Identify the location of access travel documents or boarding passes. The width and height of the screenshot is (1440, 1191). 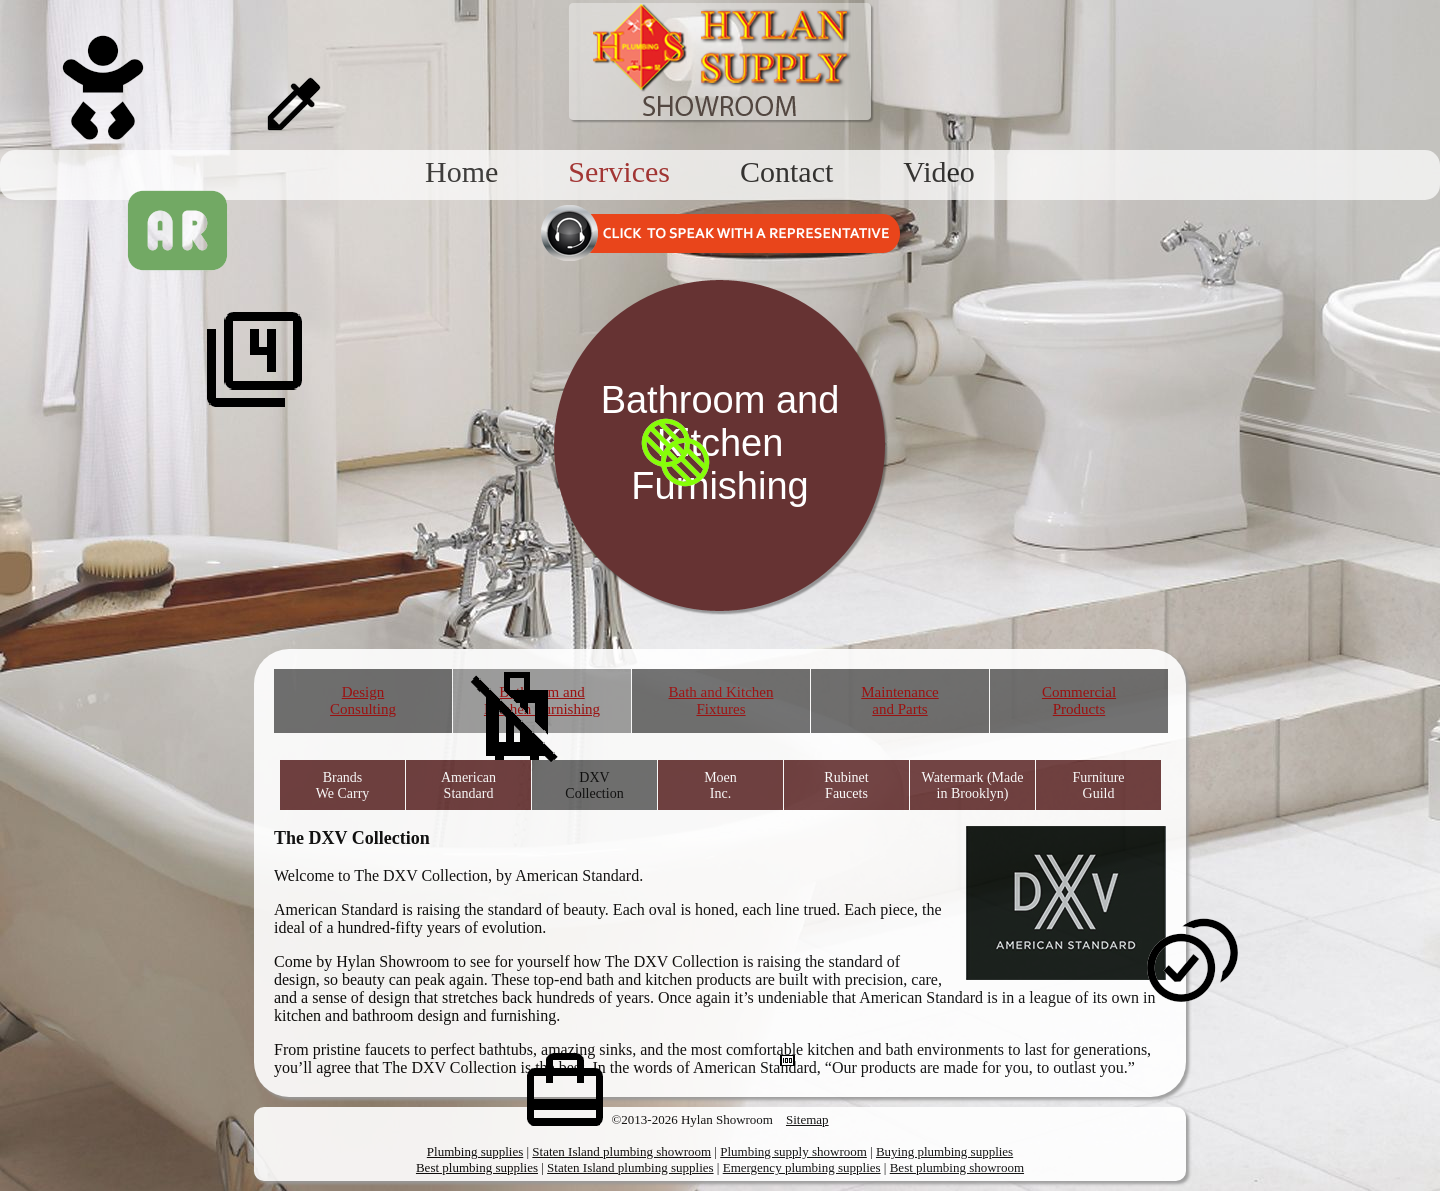
(565, 1091).